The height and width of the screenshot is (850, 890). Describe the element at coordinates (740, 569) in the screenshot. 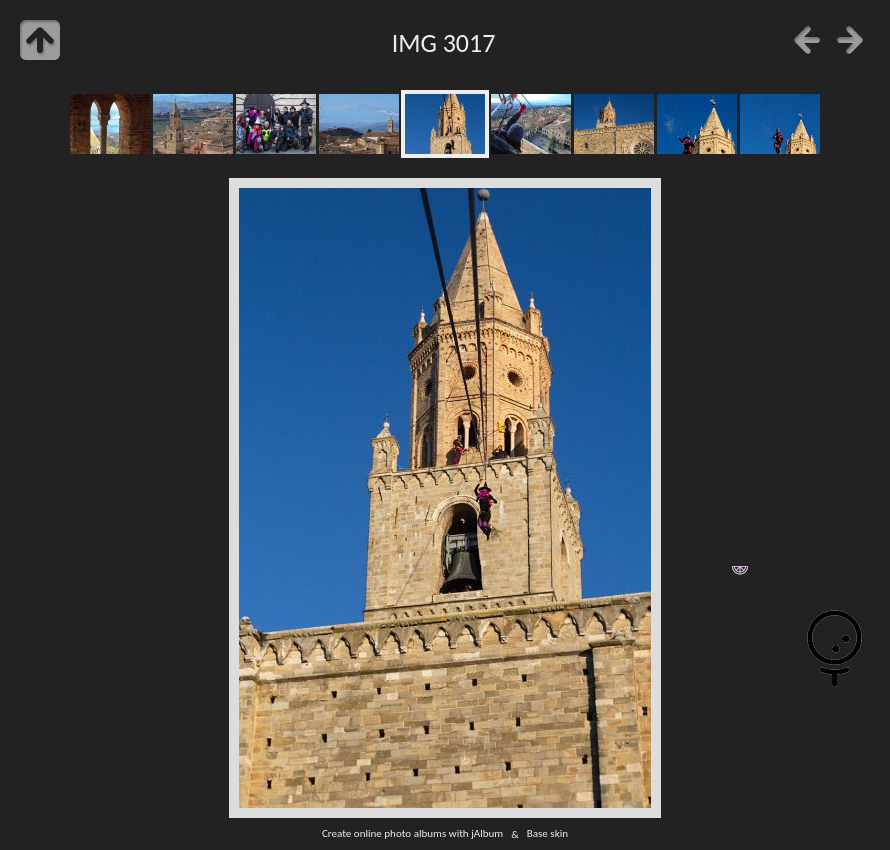

I see `indicates citrus or fruit-related content` at that location.